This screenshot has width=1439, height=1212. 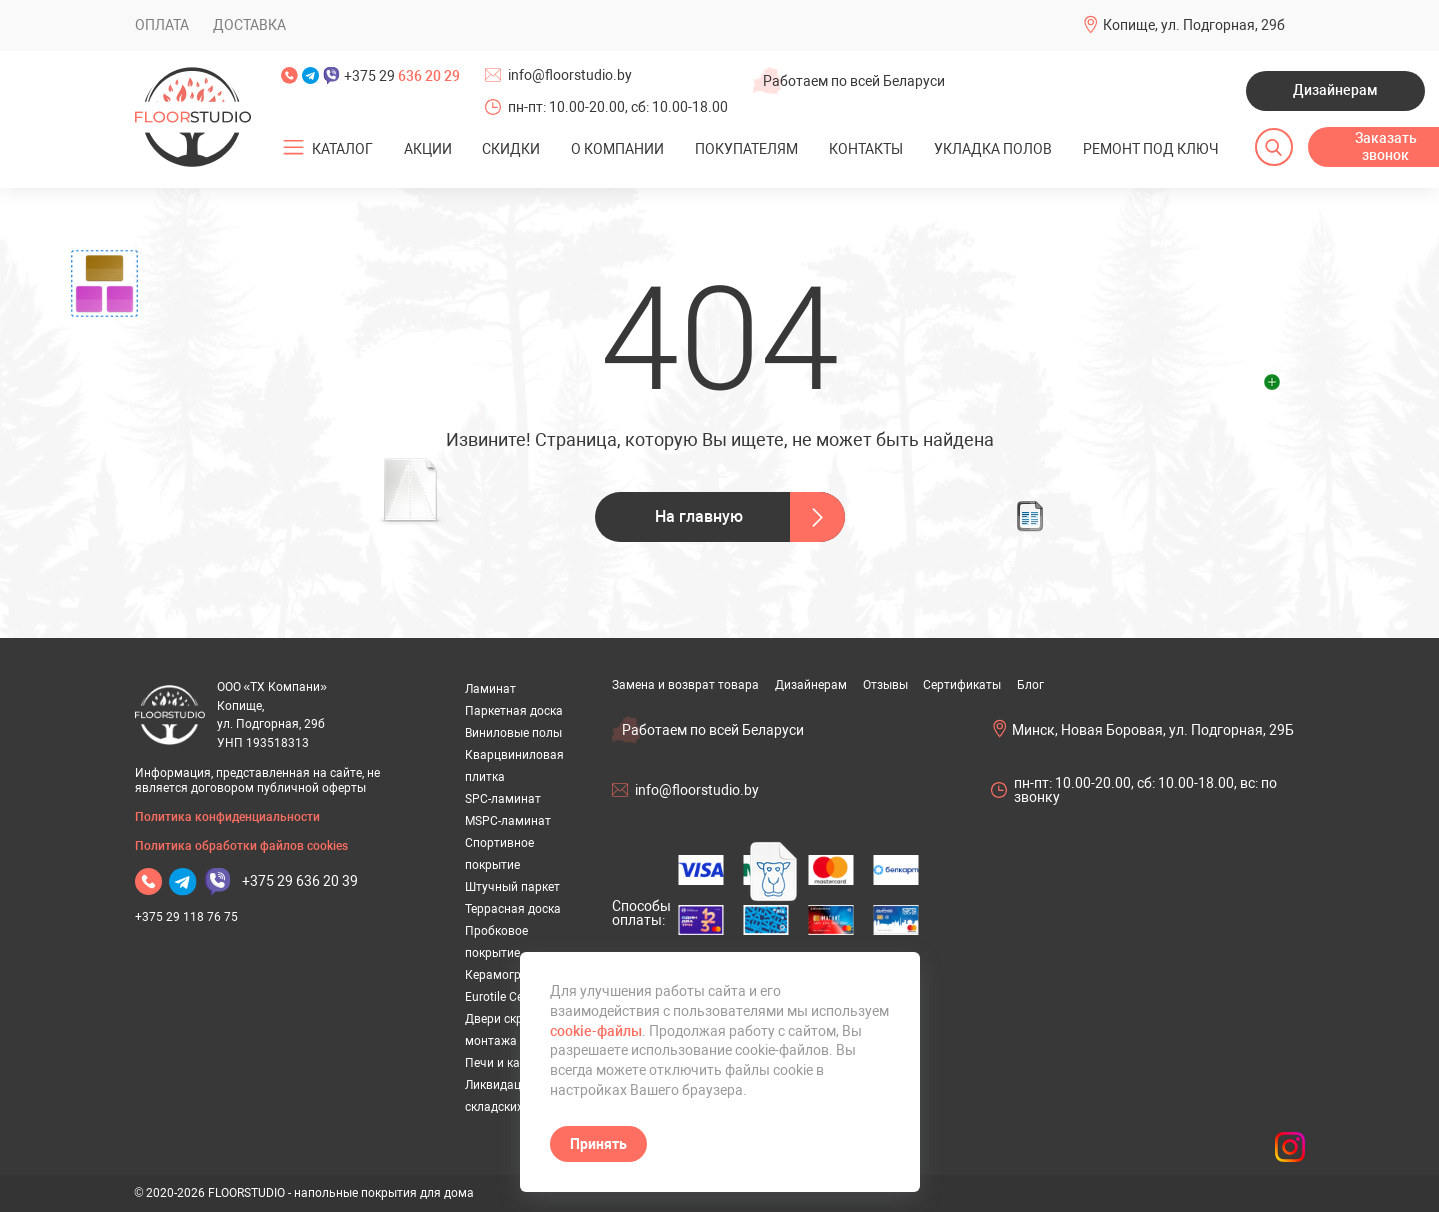 I want to click on select all items in the current view, so click(x=104, y=283).